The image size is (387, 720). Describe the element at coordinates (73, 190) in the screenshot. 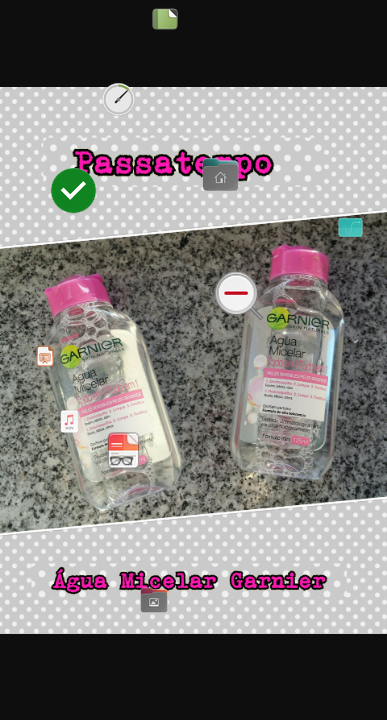

I see `apply mail filters to messages` at that location.